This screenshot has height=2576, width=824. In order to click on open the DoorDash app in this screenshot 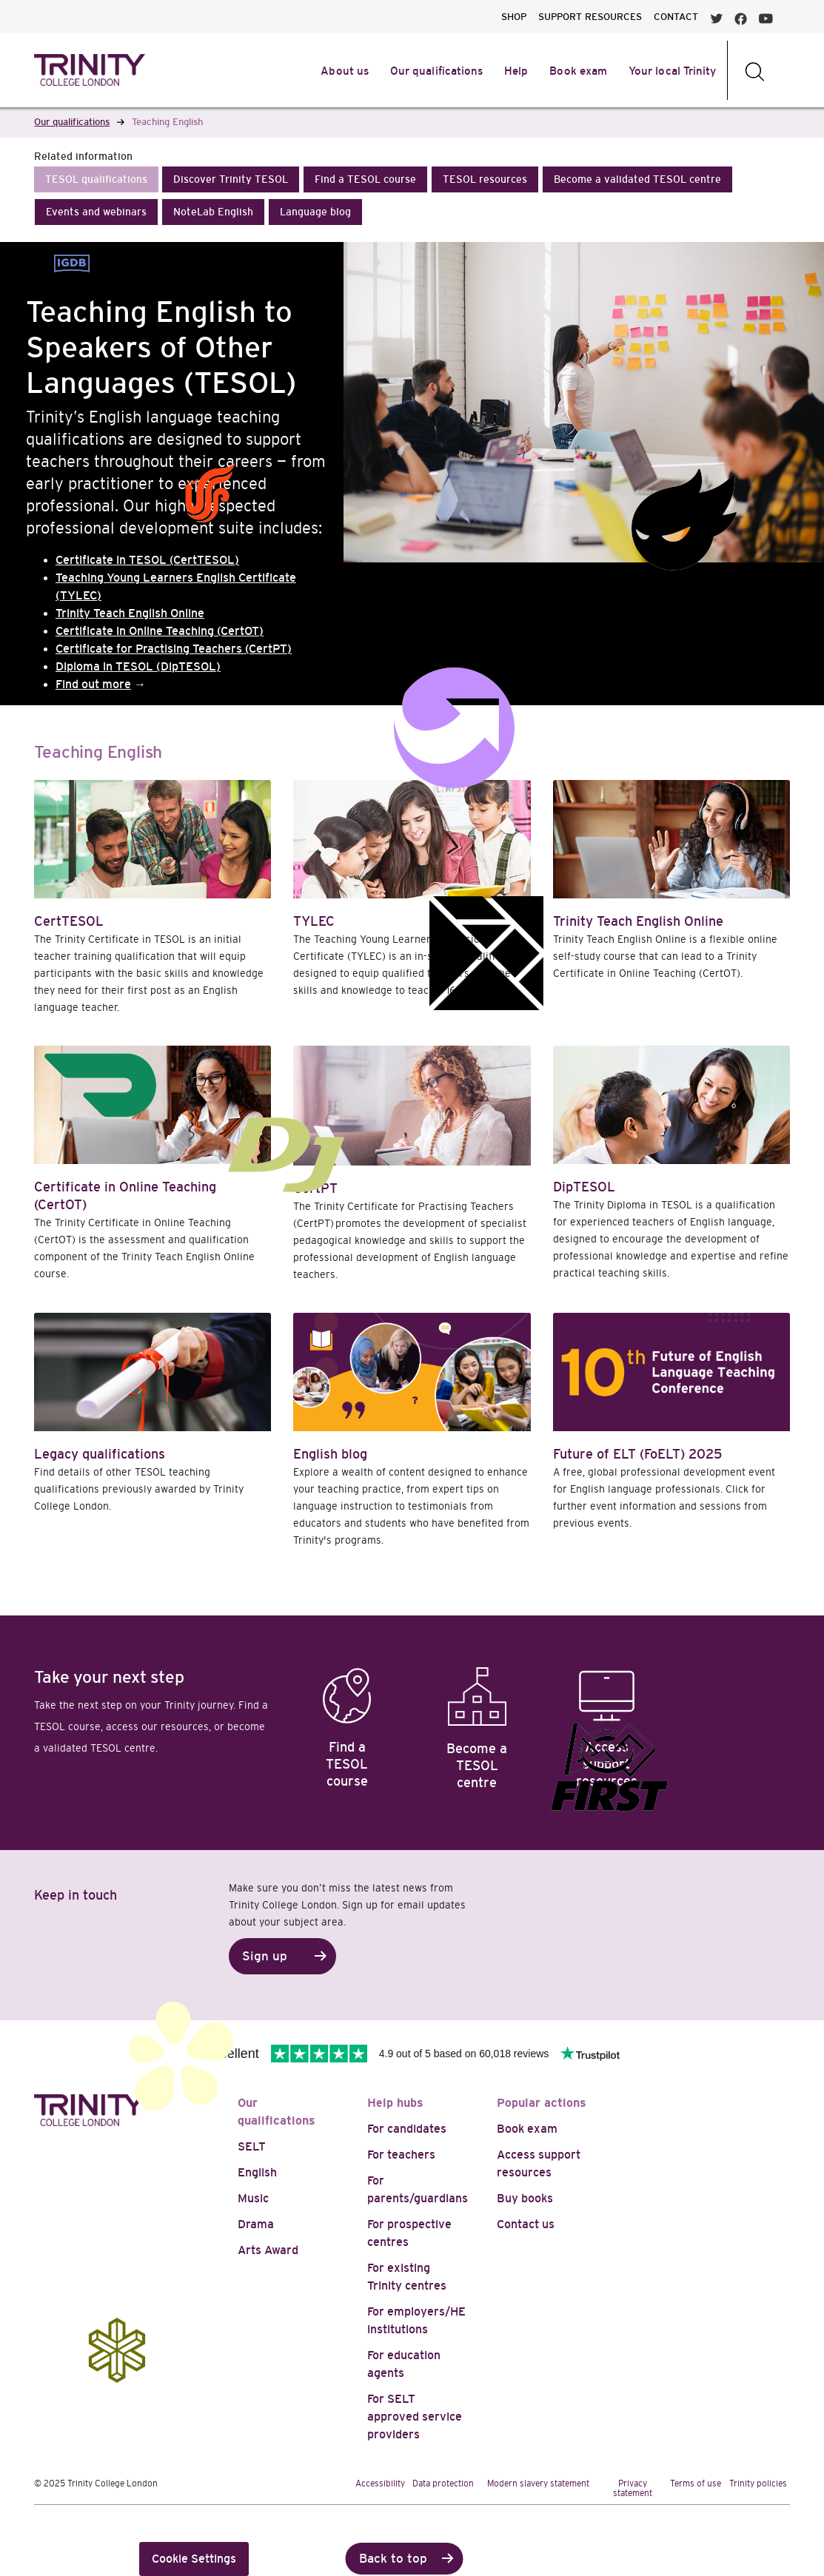, I will do `click(100, 1085)`.